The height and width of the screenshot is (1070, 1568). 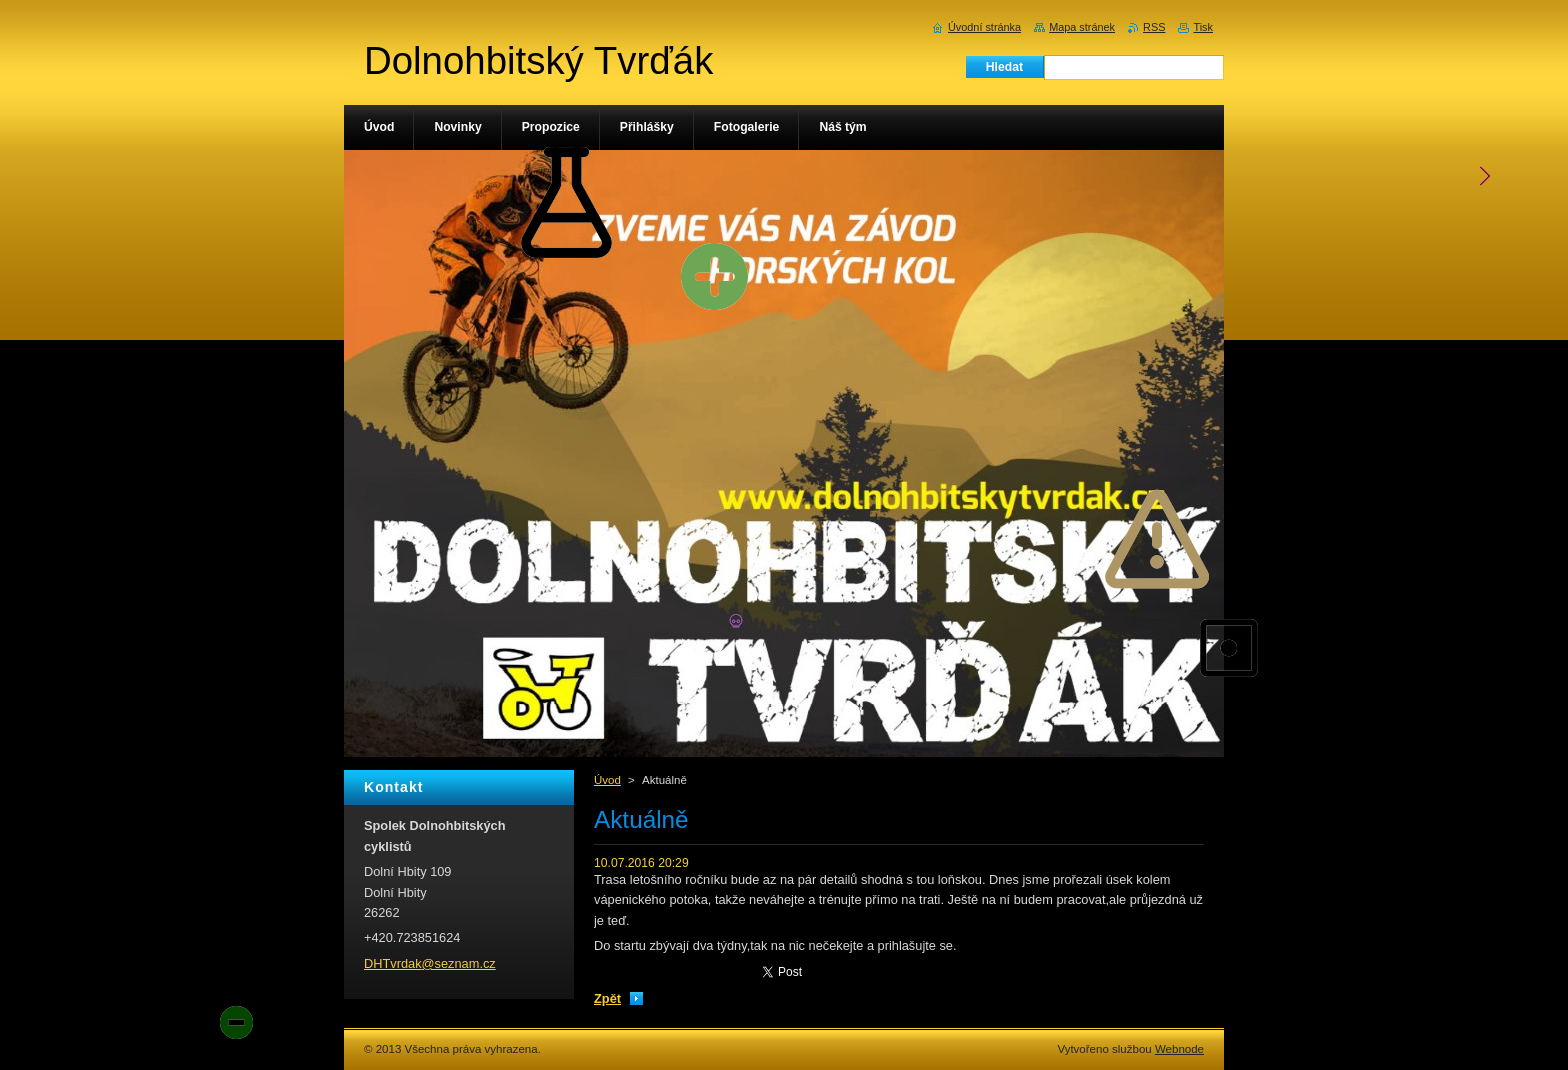 I want to click on indicates a file has been modified in a diff view, so click(x=1229, y=648).